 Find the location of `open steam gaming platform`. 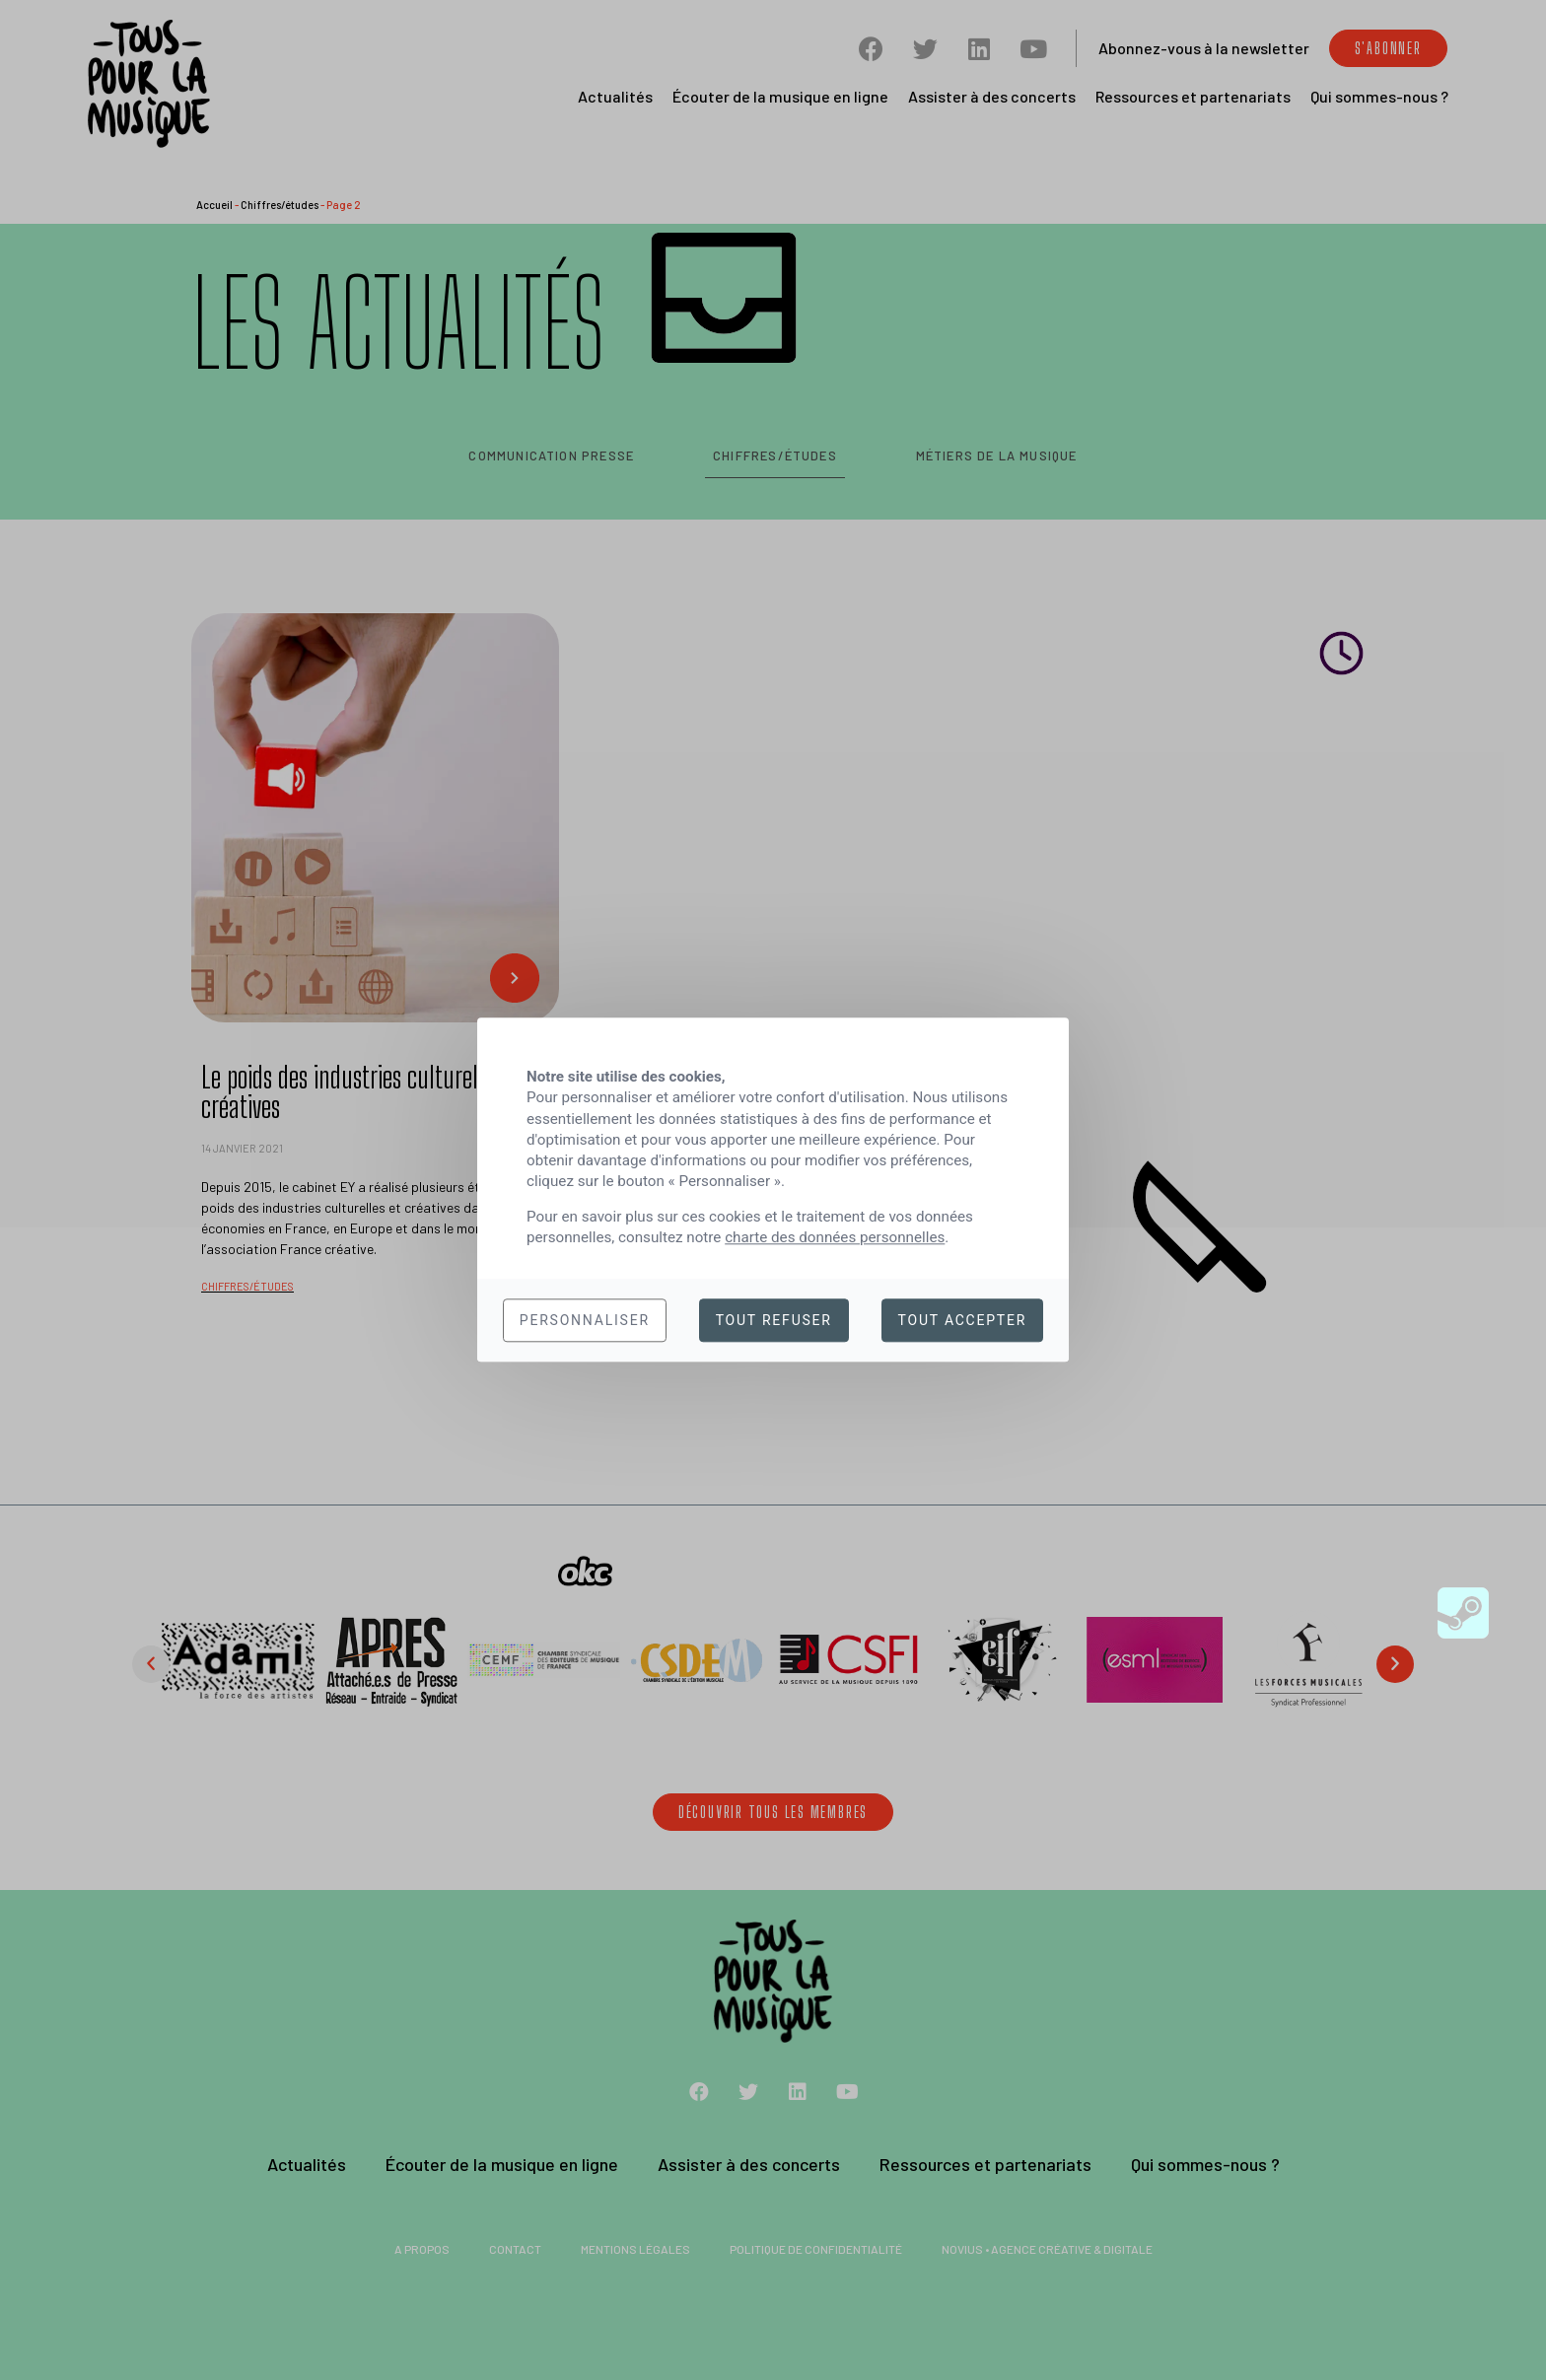

open steam gaming platform is located at coordinates (1463, 1613).